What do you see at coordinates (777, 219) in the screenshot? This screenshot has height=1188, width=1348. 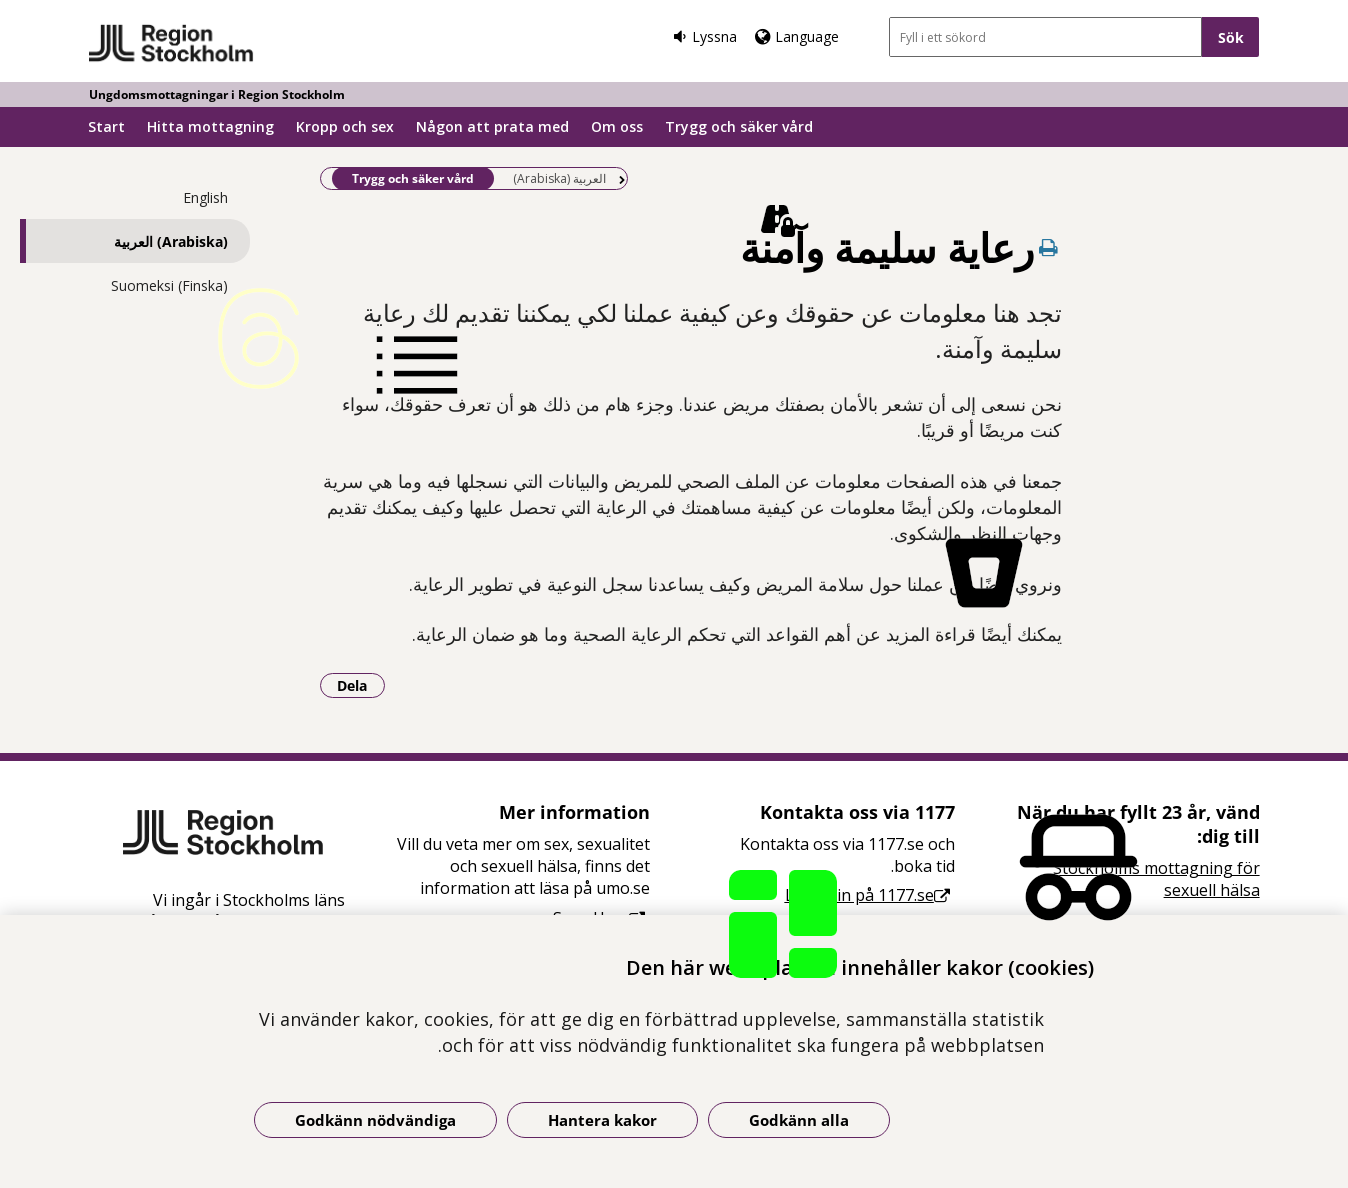 I see `indicates a road or route is locked or restricted` at bounding box center [777, 219].